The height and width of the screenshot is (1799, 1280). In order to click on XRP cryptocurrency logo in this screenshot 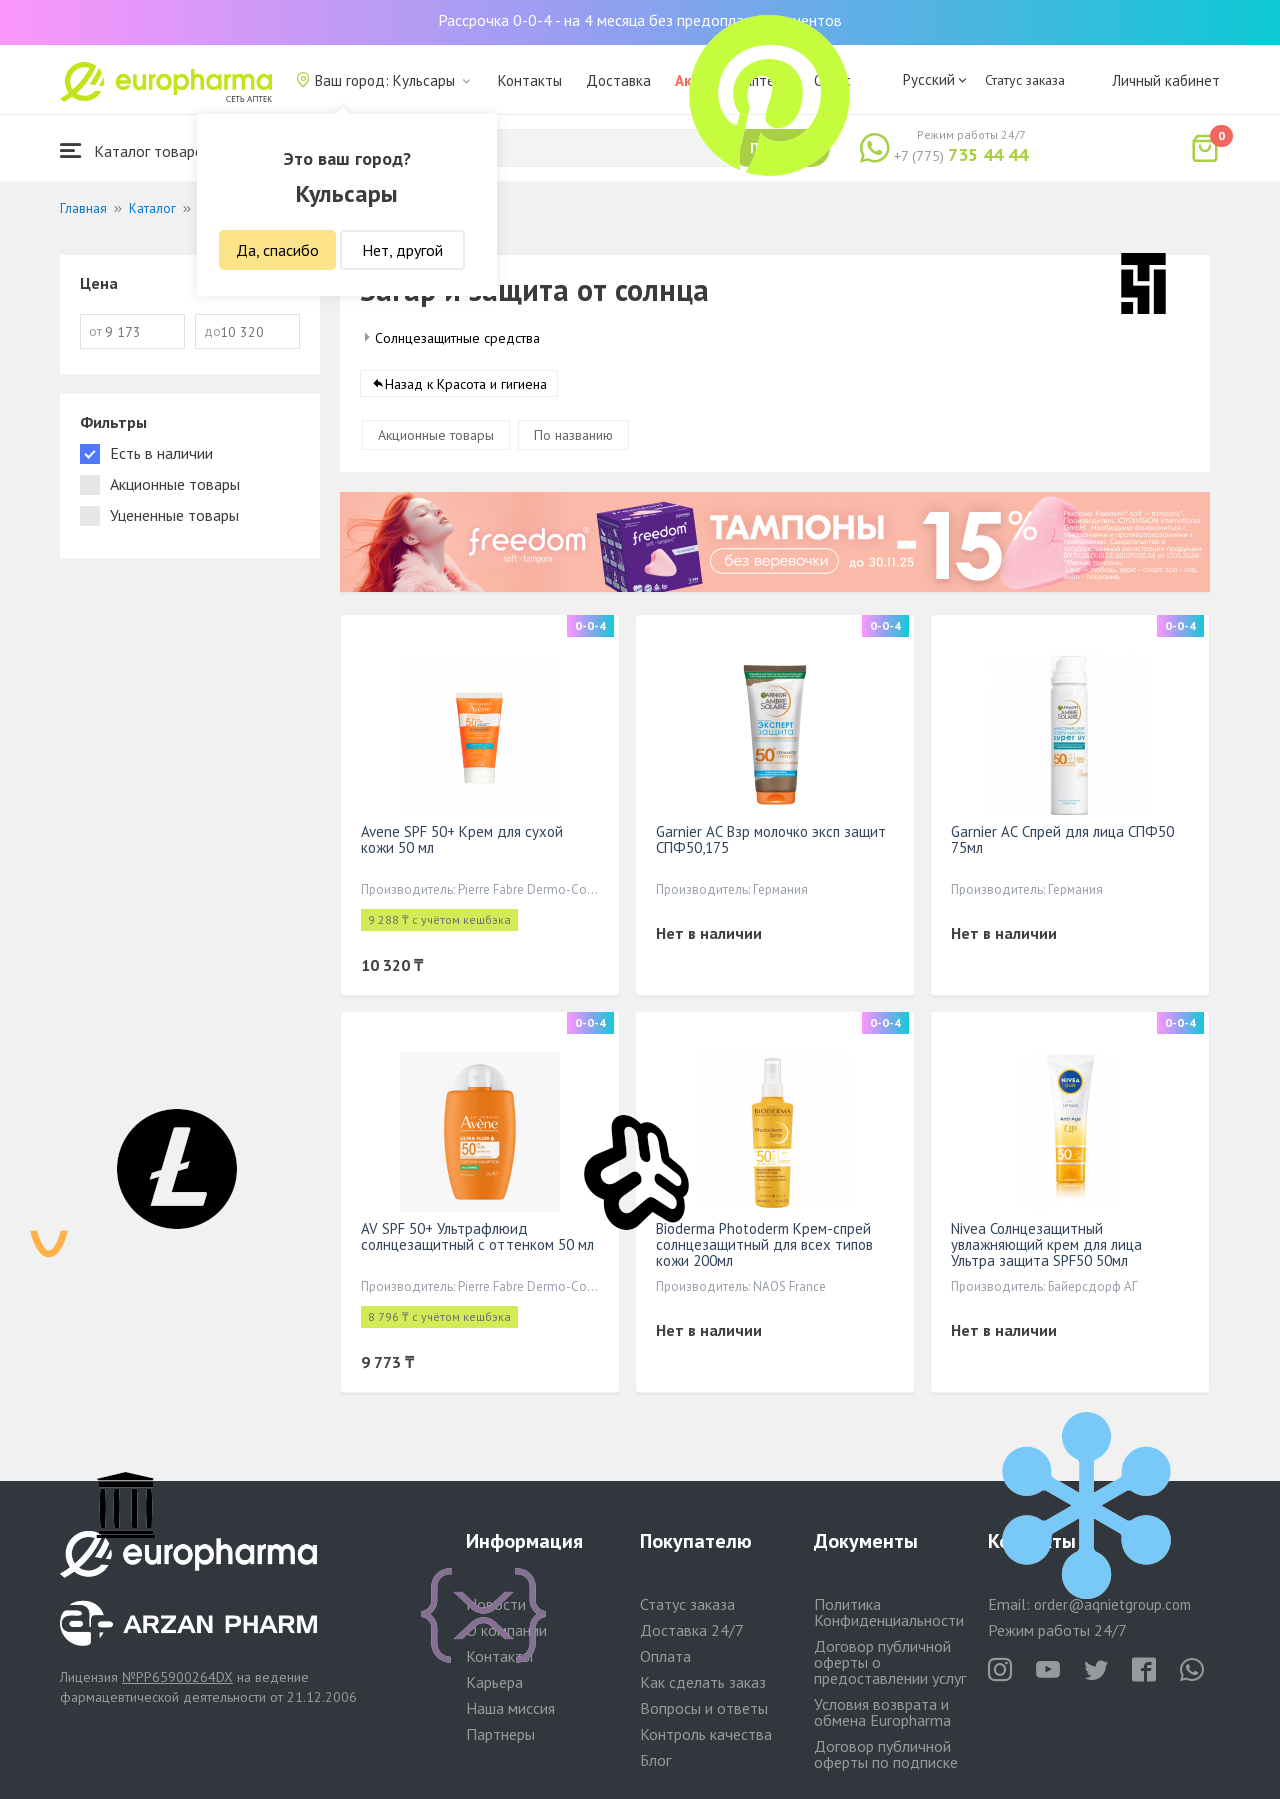, I will do `click(483, 1615)`.